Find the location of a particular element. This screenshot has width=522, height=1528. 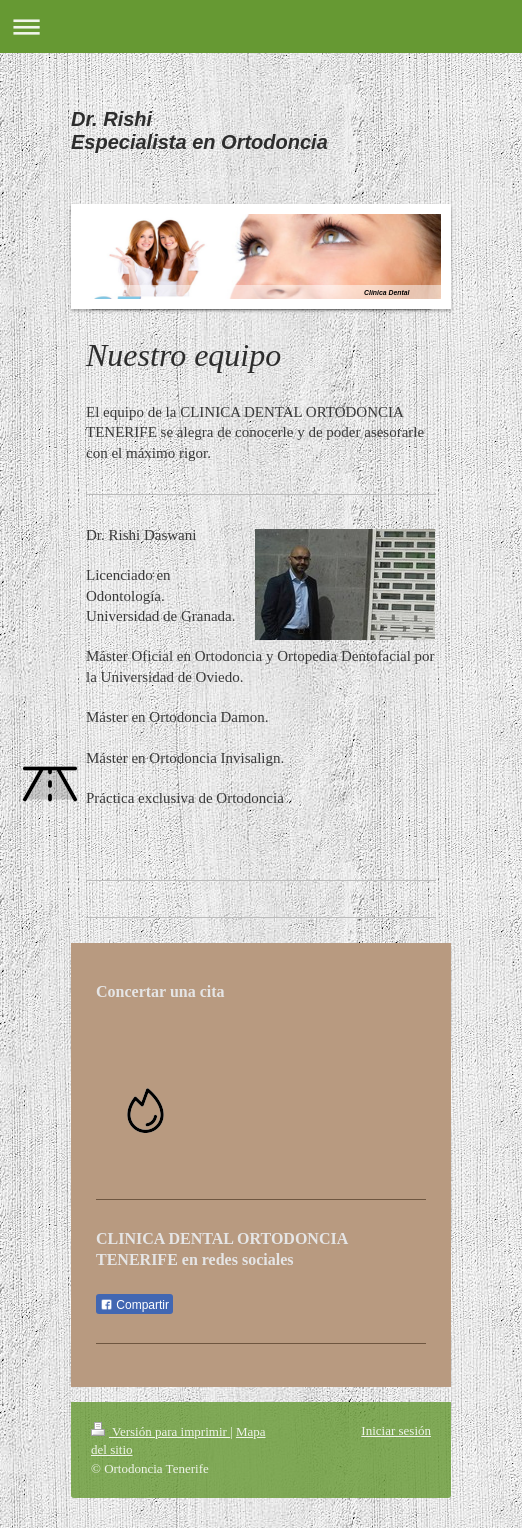

indicates trending or popular content is located at coordinates (145, 1111).